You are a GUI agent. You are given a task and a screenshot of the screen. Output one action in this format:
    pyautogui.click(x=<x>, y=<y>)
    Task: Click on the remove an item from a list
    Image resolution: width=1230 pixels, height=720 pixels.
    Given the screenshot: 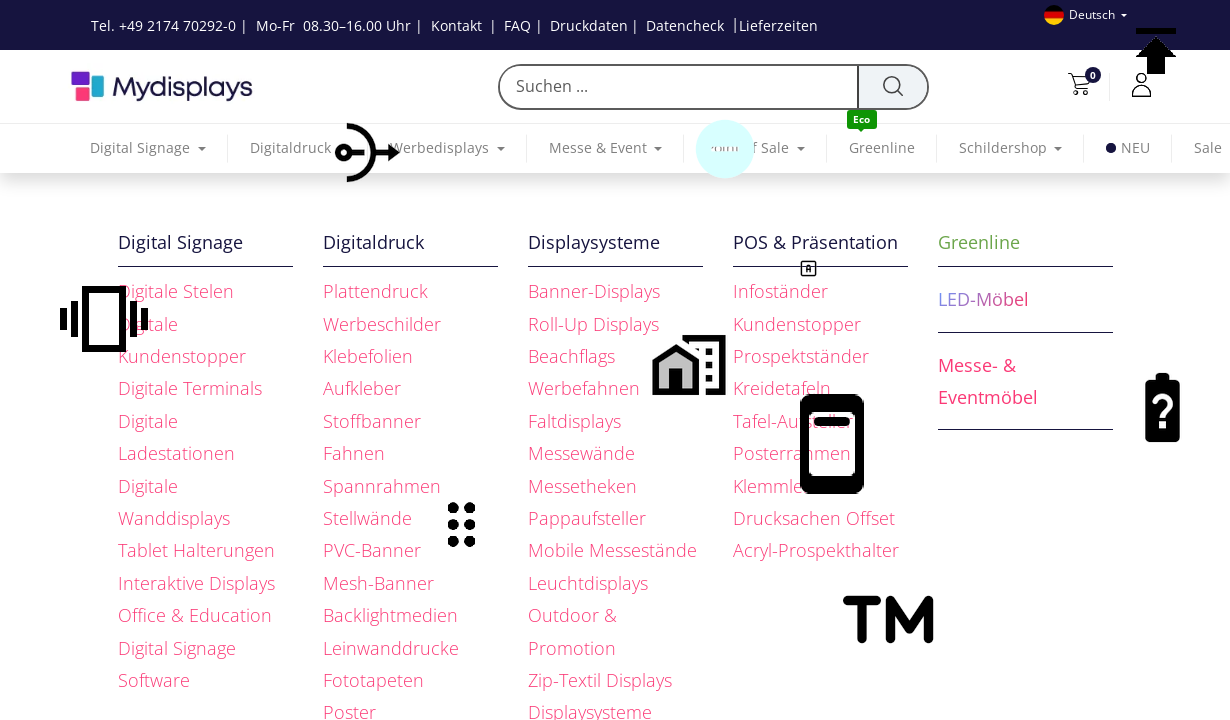 What is the action you would take?
    pyautogui.click(x=725, y=149)
    